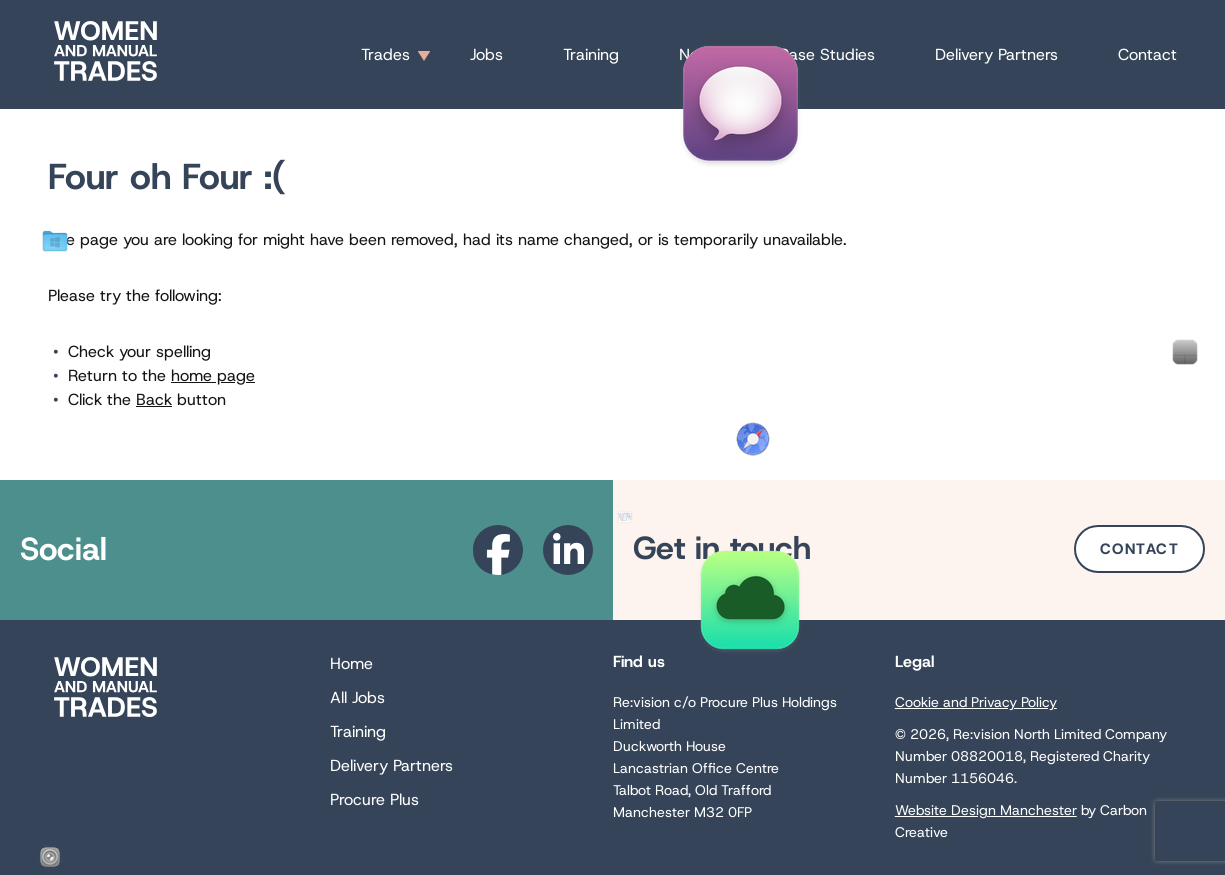 The image size is (1225, 875). I want to click on open touchpad settings and preferences, so click(1185, 352).